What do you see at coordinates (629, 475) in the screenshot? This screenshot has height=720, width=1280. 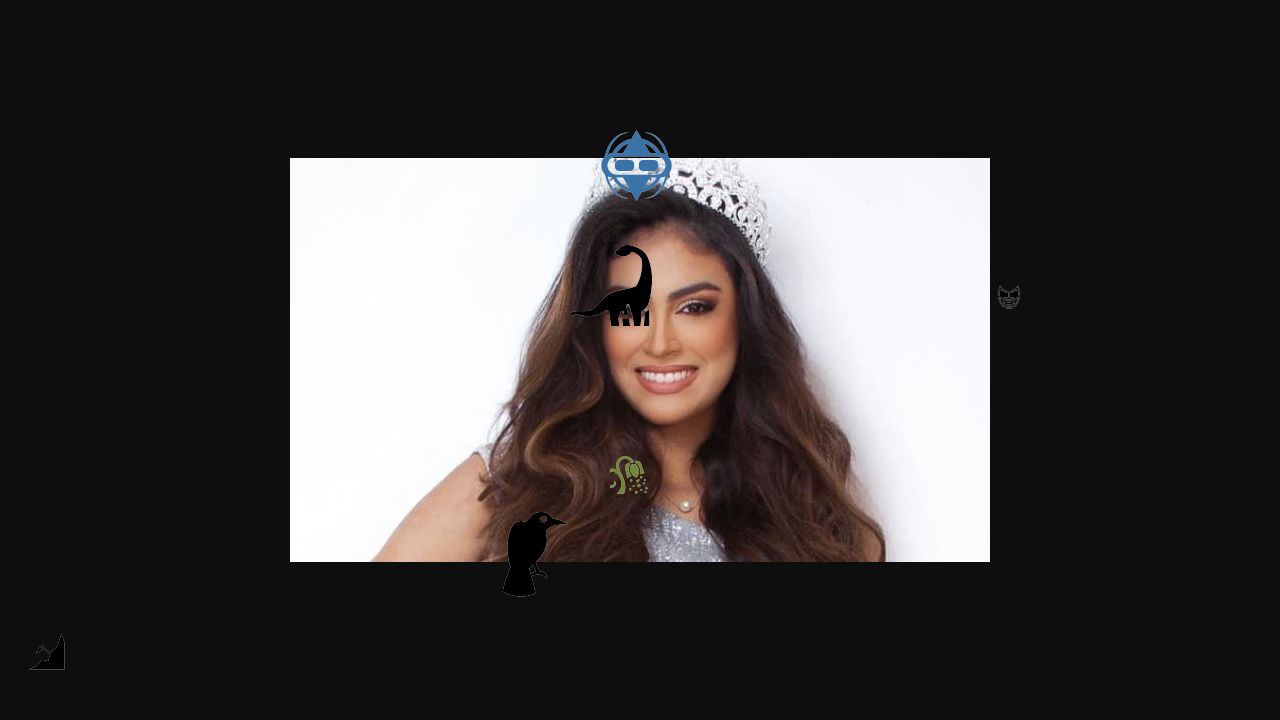 I see `indicates pollen or allergen levels in weather app` at bounding box center [629, 475].